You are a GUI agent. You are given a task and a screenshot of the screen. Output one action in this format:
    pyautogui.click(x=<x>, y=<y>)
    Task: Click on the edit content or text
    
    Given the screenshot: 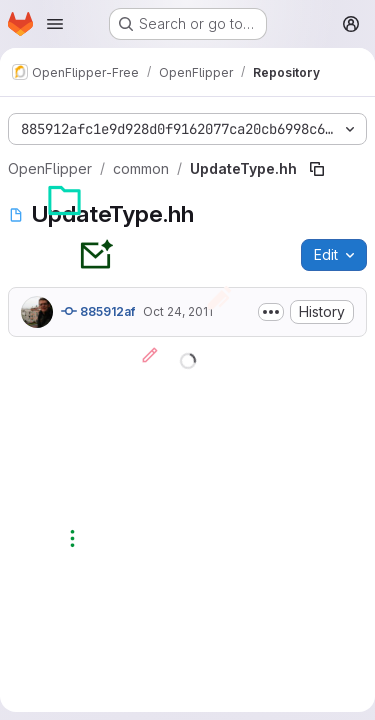 What is the action you would take?
    pyautogui.click(x=150, y=355)
    